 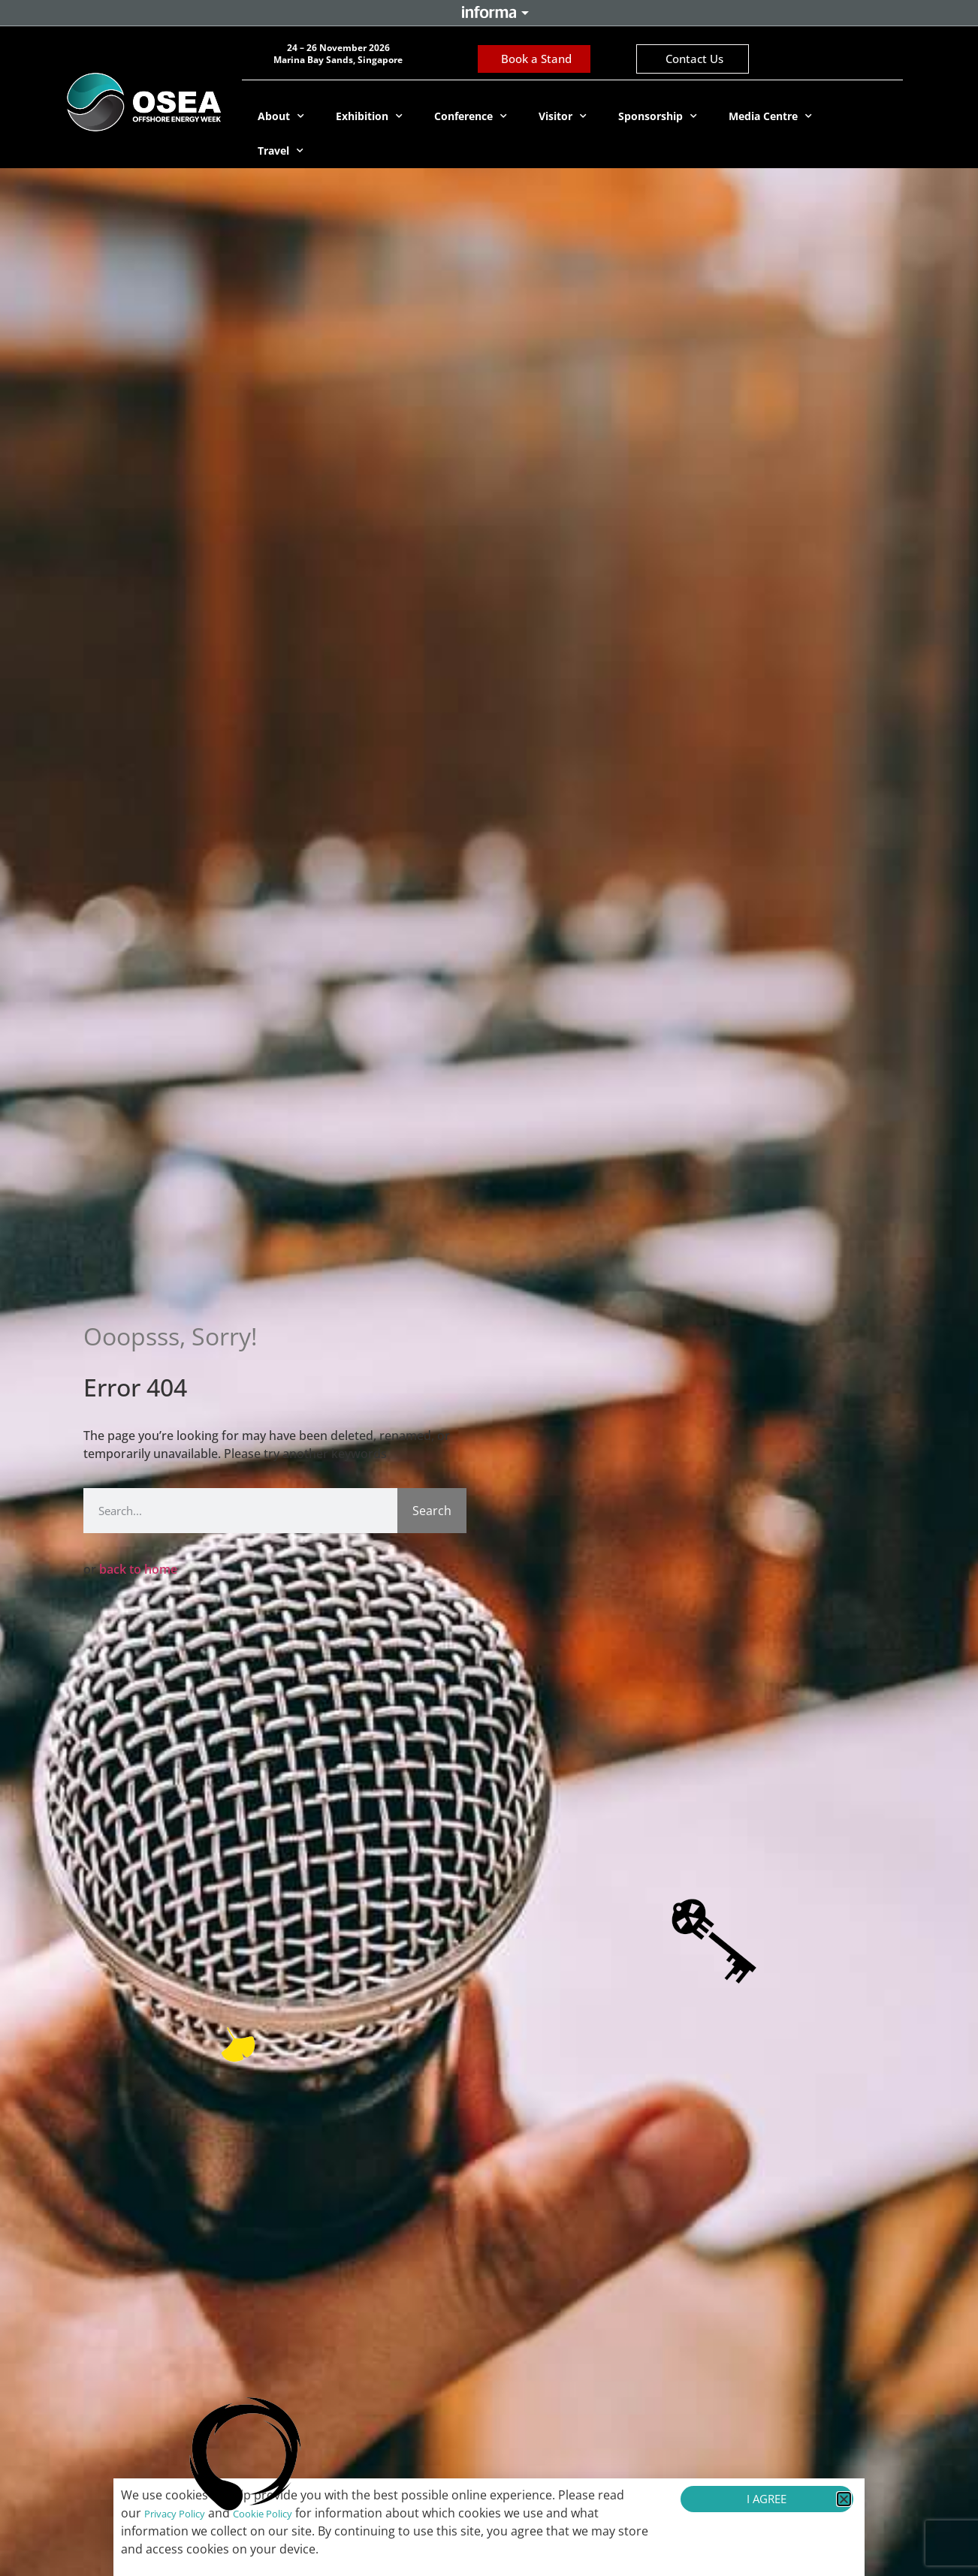 What do you see at coordinates (246, 2454) in the screenshot?
I see `zen or meditation mode` at bounding box center [246, 2454].